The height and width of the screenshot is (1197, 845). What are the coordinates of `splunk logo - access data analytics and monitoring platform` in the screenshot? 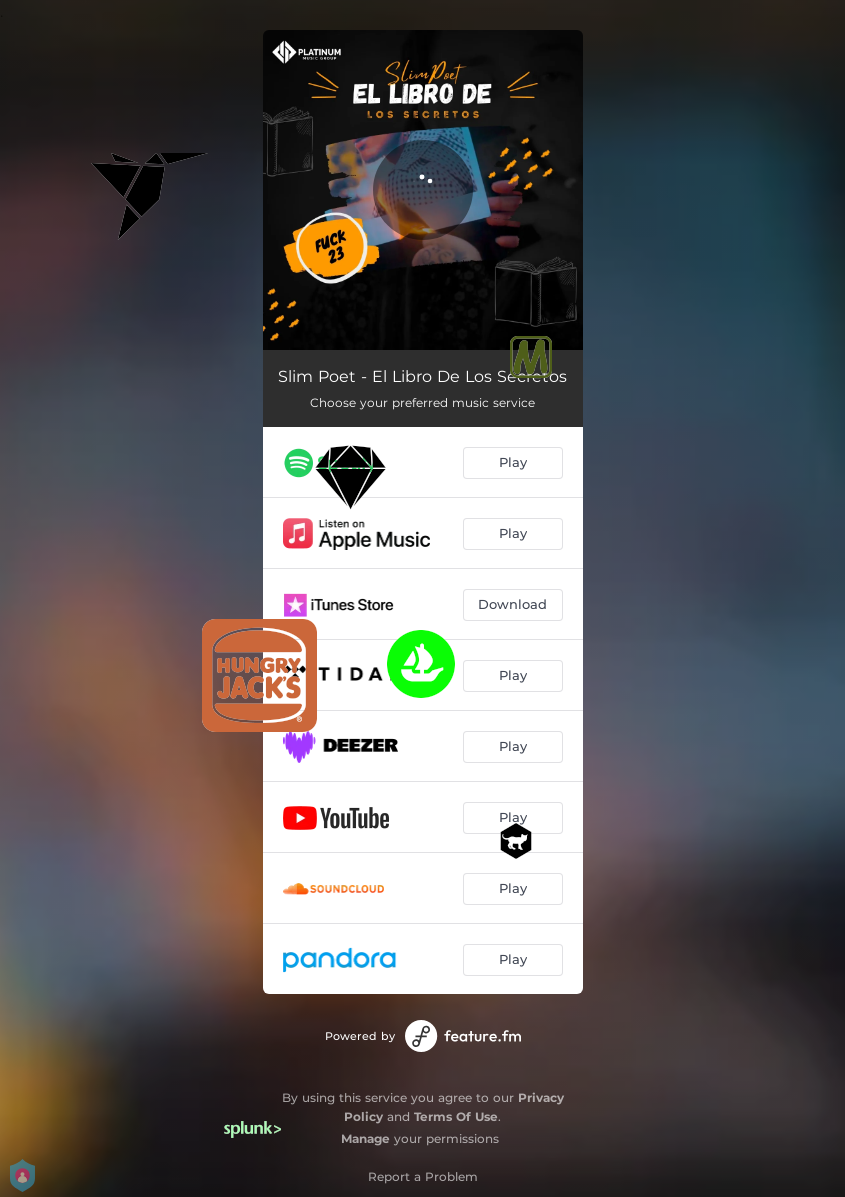 It's located at (252, 1129).